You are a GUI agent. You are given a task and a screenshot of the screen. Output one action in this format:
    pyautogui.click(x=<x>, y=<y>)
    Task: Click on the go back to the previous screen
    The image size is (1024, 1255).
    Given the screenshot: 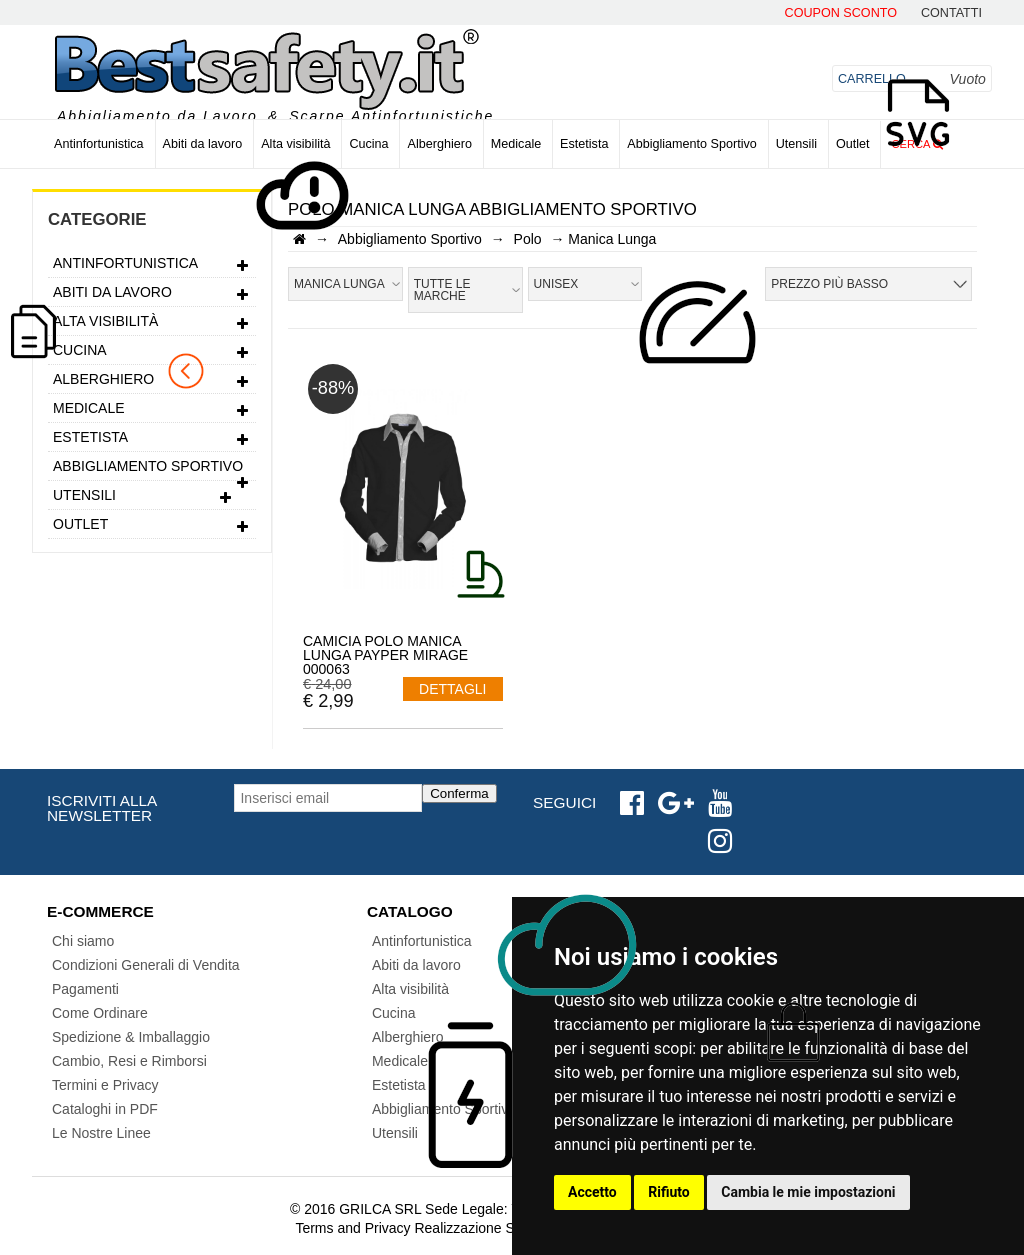 What is the action you would take?
    pyautogui.click(x=186, y=371)
    